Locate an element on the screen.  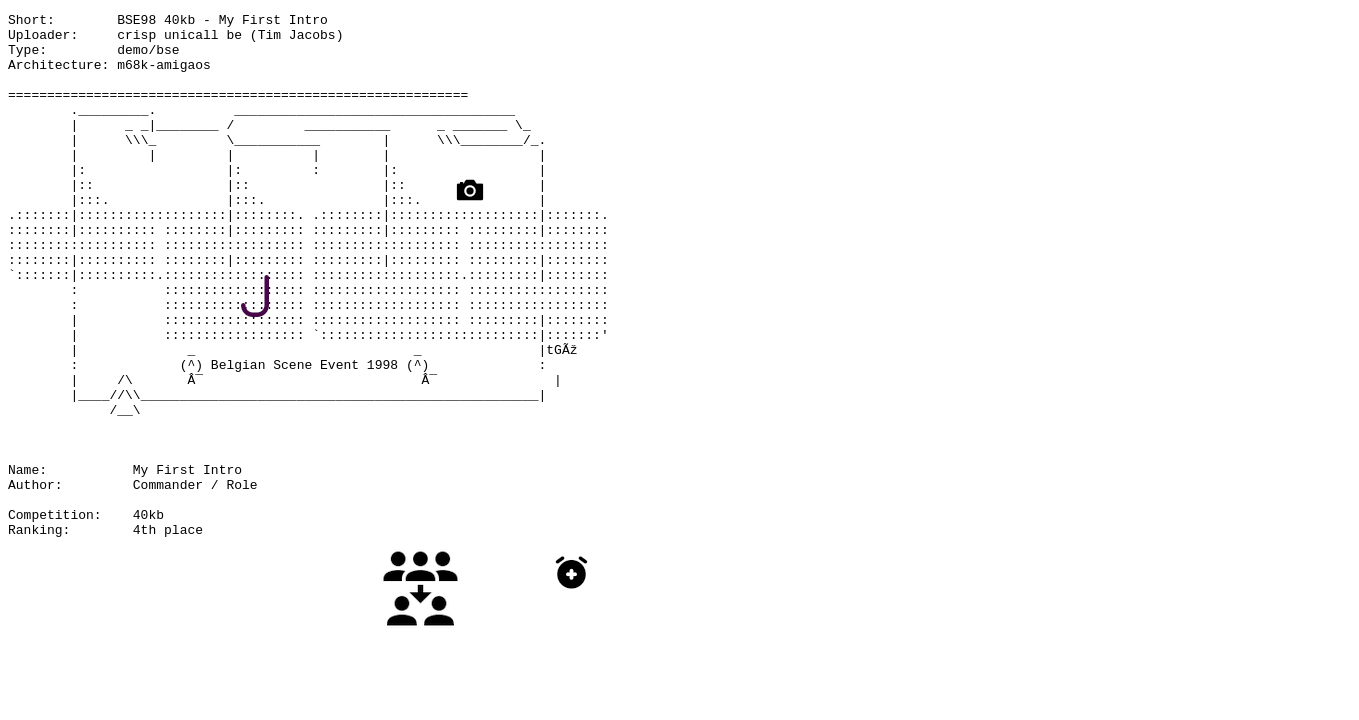
take a photo is located at coordinates (470, 190).